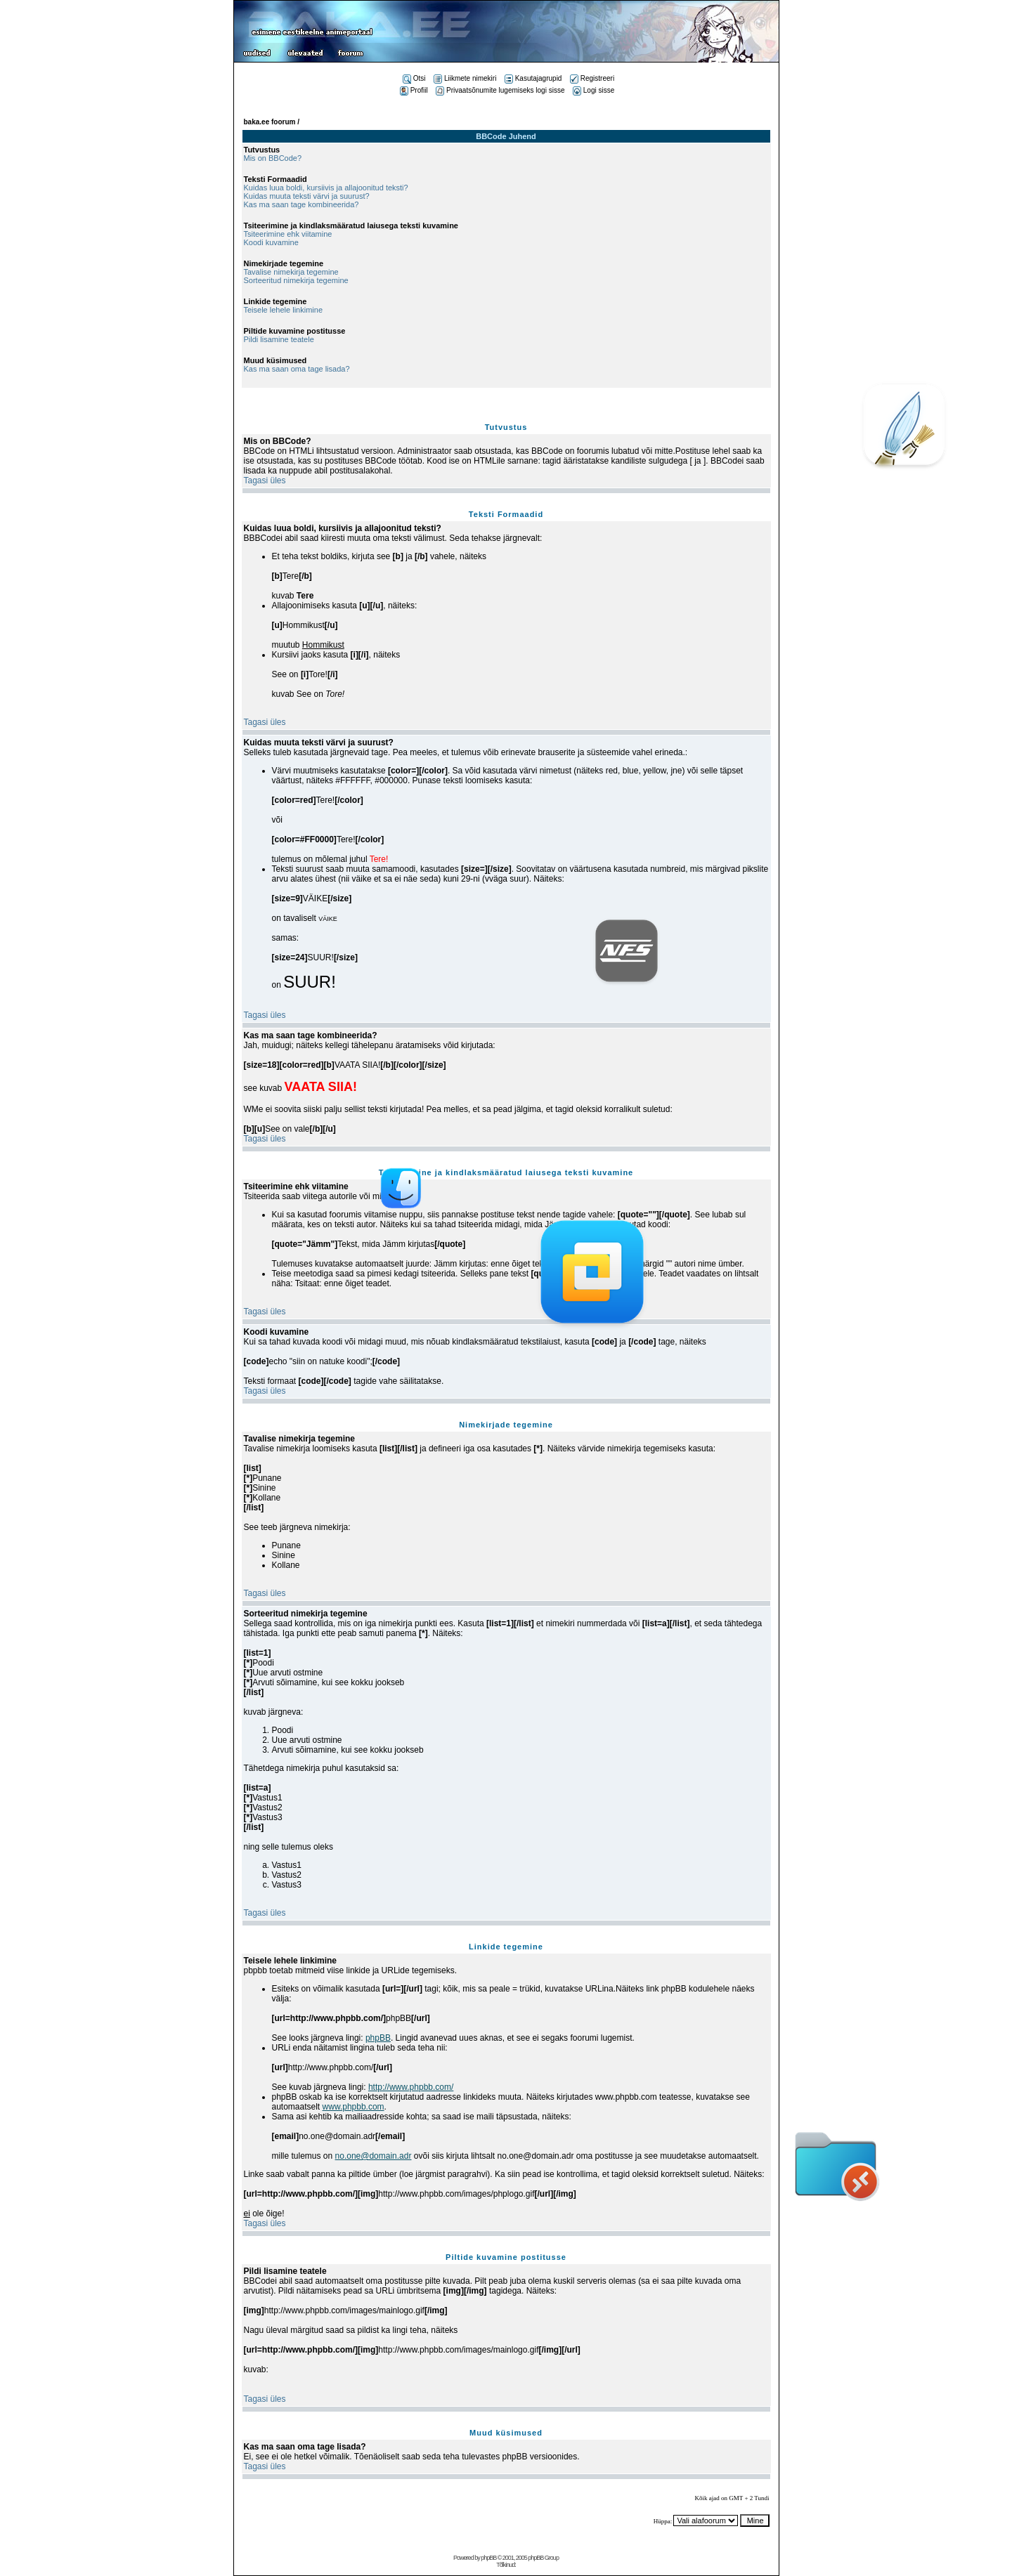 The image size is (1012, 2576). What do you see at coordinates (904, 424) in the screenshot?
I see `open vara text editor app` at bounding box center [904, 424].